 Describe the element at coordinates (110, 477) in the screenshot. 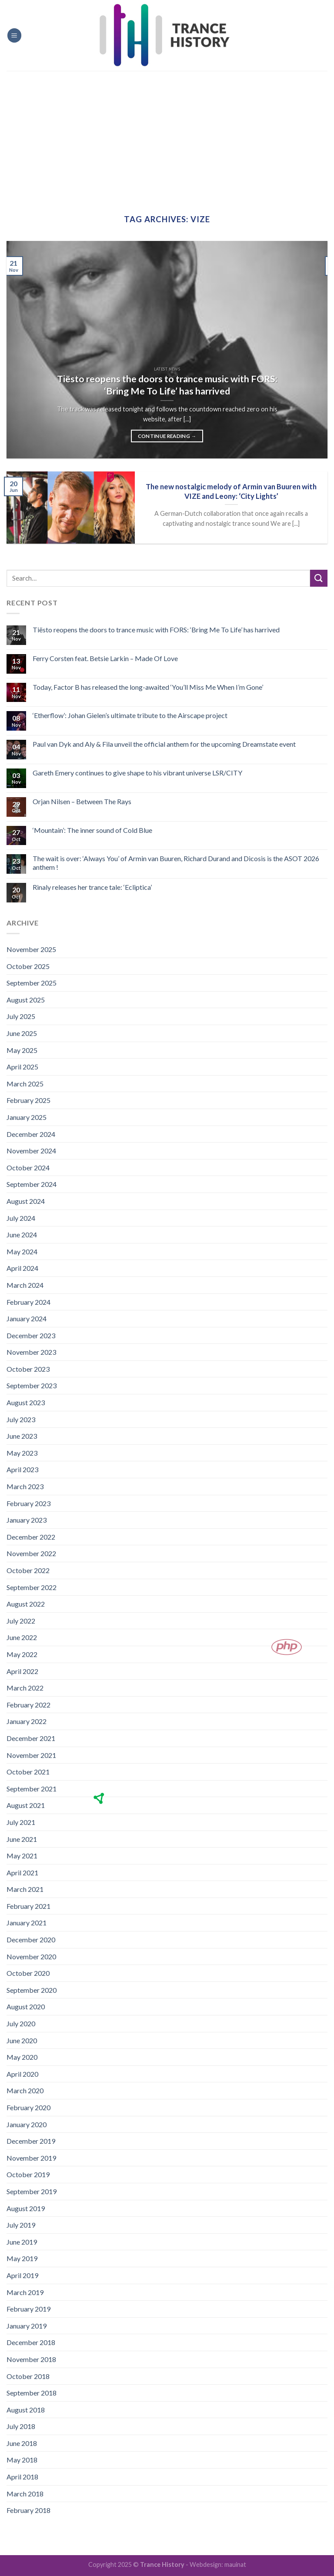

I see `view or access plastic sheet material` at that location.